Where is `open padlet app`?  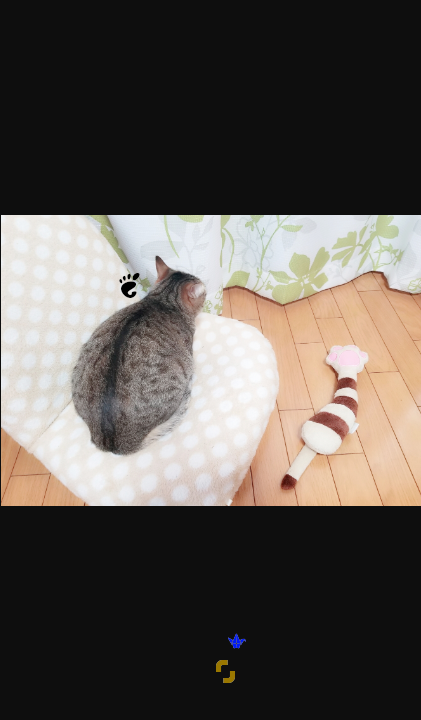
open padlet app is located at coordinates (237, 641).